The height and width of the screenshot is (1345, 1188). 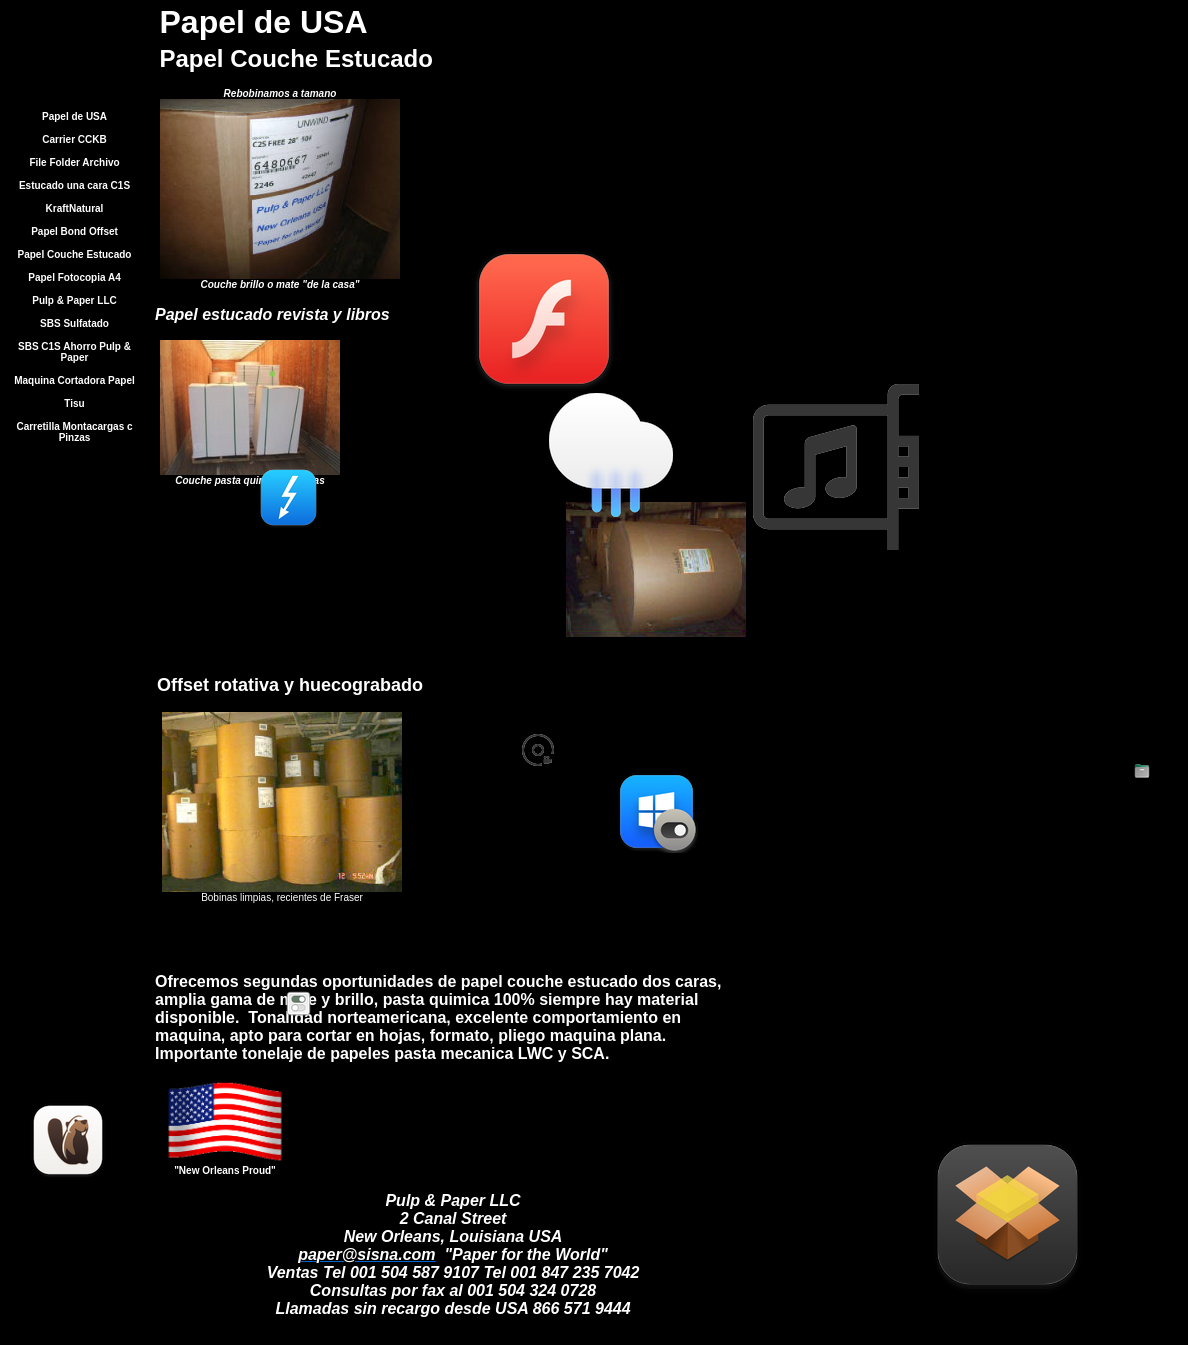 What do you see at coordinates (1007, 1214) in the screenshot?
I see `open synaptic package manager` at bounding box center [1007, 1214].